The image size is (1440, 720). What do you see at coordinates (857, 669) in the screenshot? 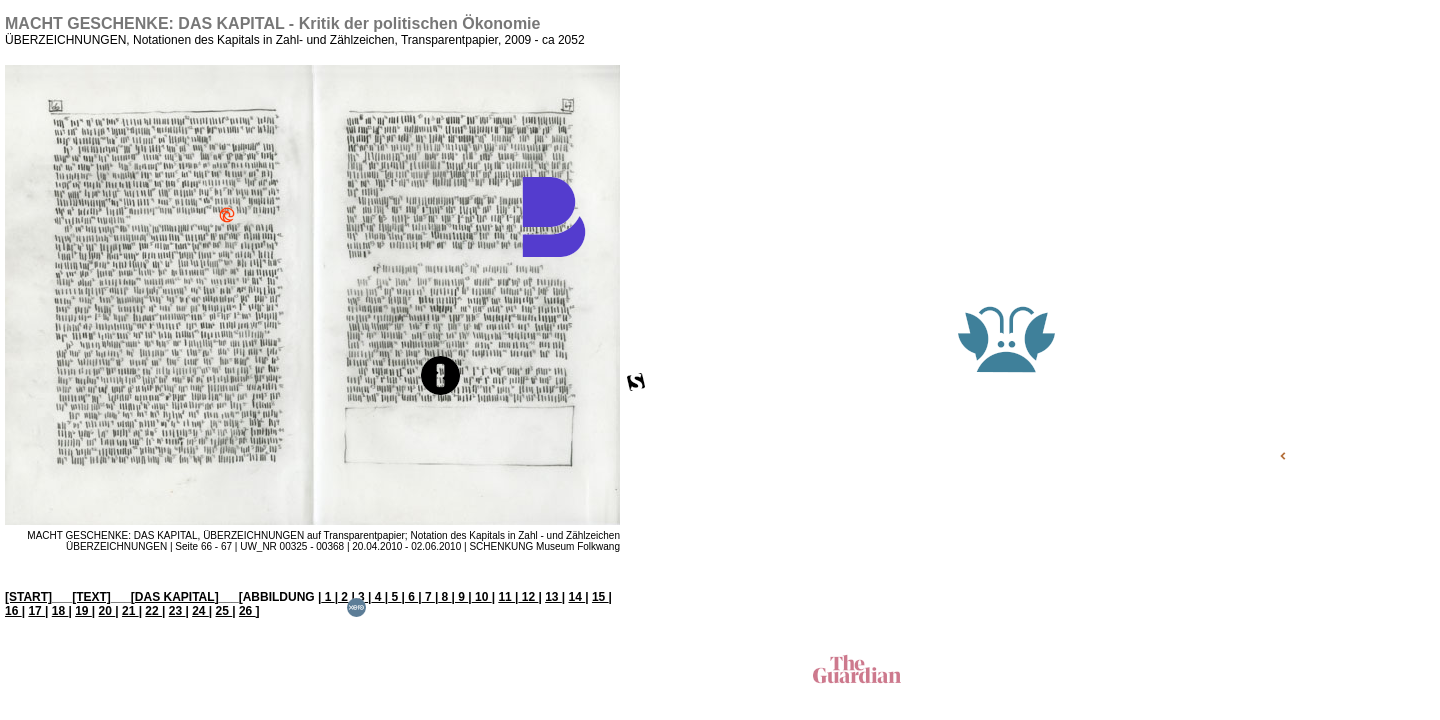
I see `open The Guardian news app` at bounding box center [857, 669].